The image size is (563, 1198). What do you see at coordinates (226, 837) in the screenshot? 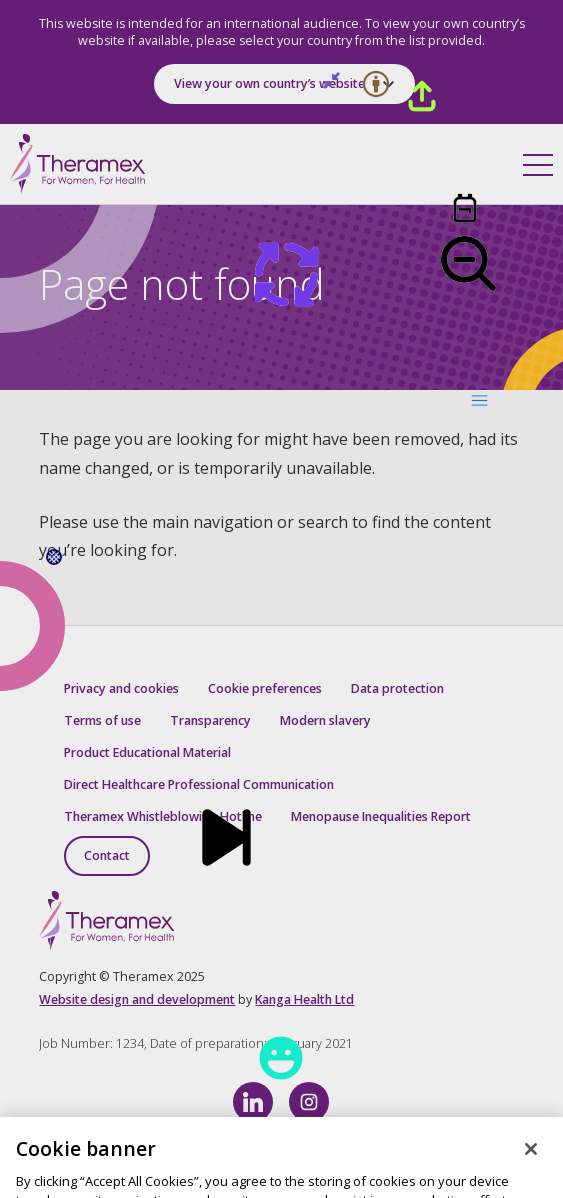
I see `skip to the next track` at bounding box center [226, 837].